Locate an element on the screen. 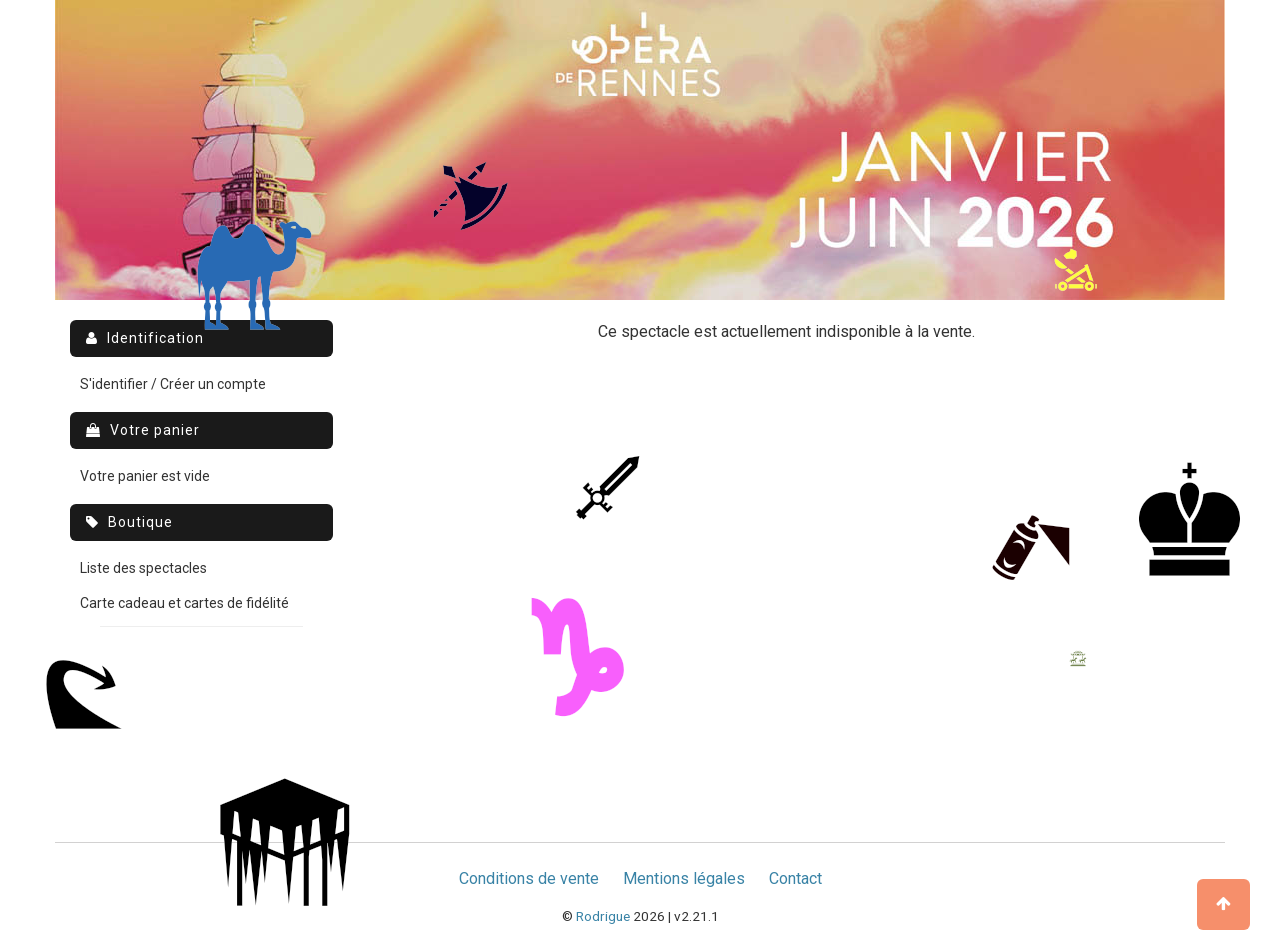 Image resolution: width=1280 pixels, height=950 pixels. apply spray paint or graffiti tool is located at coordinates (1030, 549).